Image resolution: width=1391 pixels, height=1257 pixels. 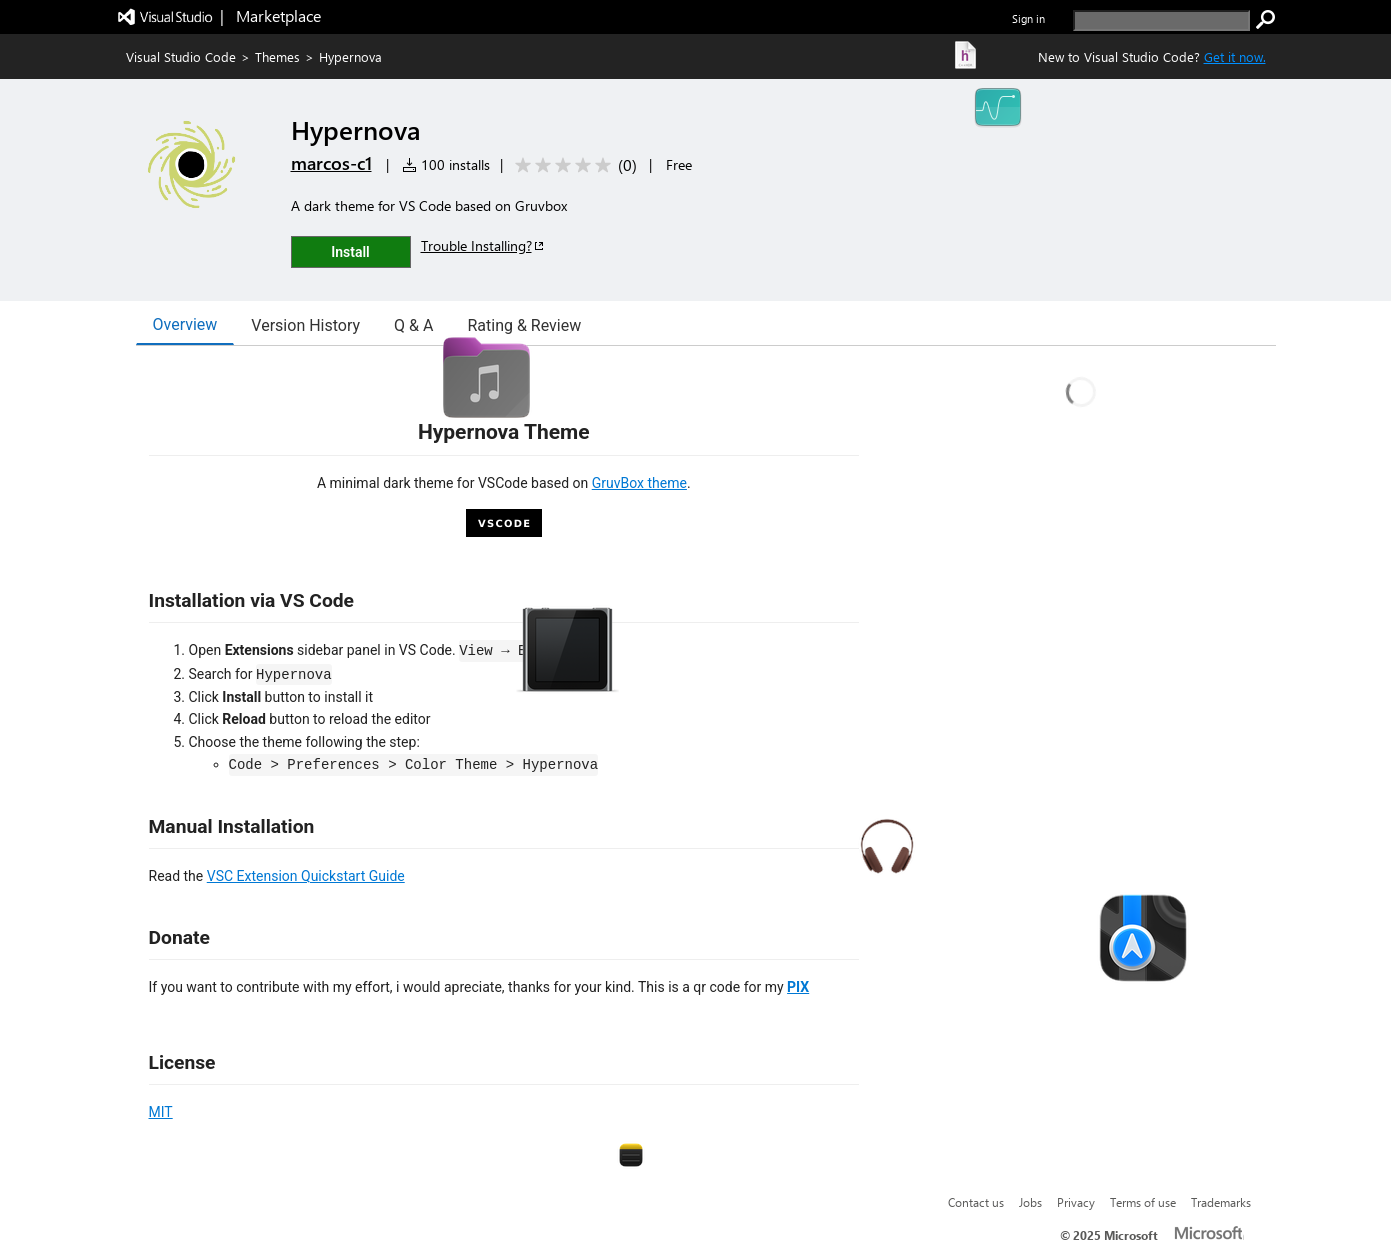 What do you see at coordinates (631, 1155) in the screenshot?
I see `open the notes app` at bounding box center [631, 1155].